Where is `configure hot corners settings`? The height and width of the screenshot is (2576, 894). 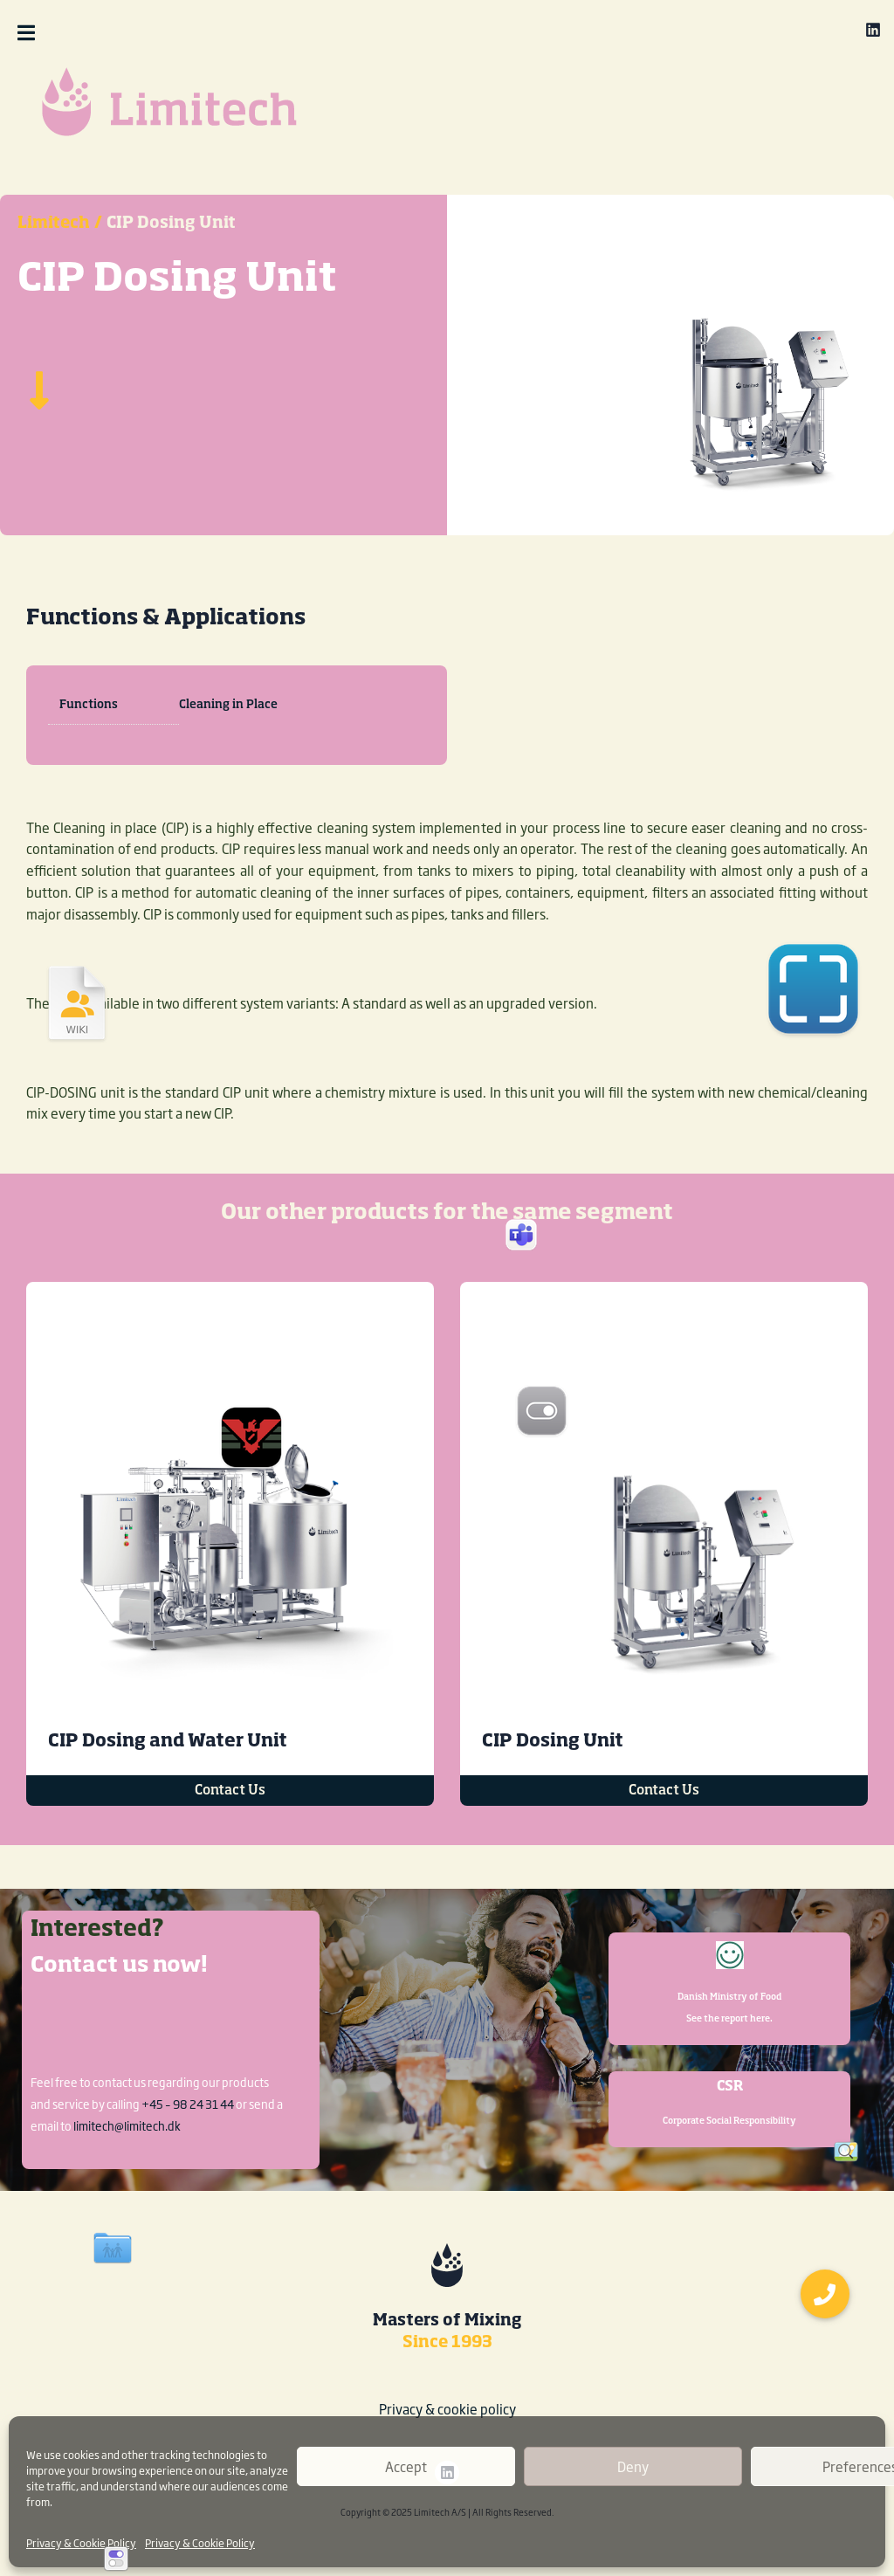
configure hot corners settings is located at coordinates (813, 988).